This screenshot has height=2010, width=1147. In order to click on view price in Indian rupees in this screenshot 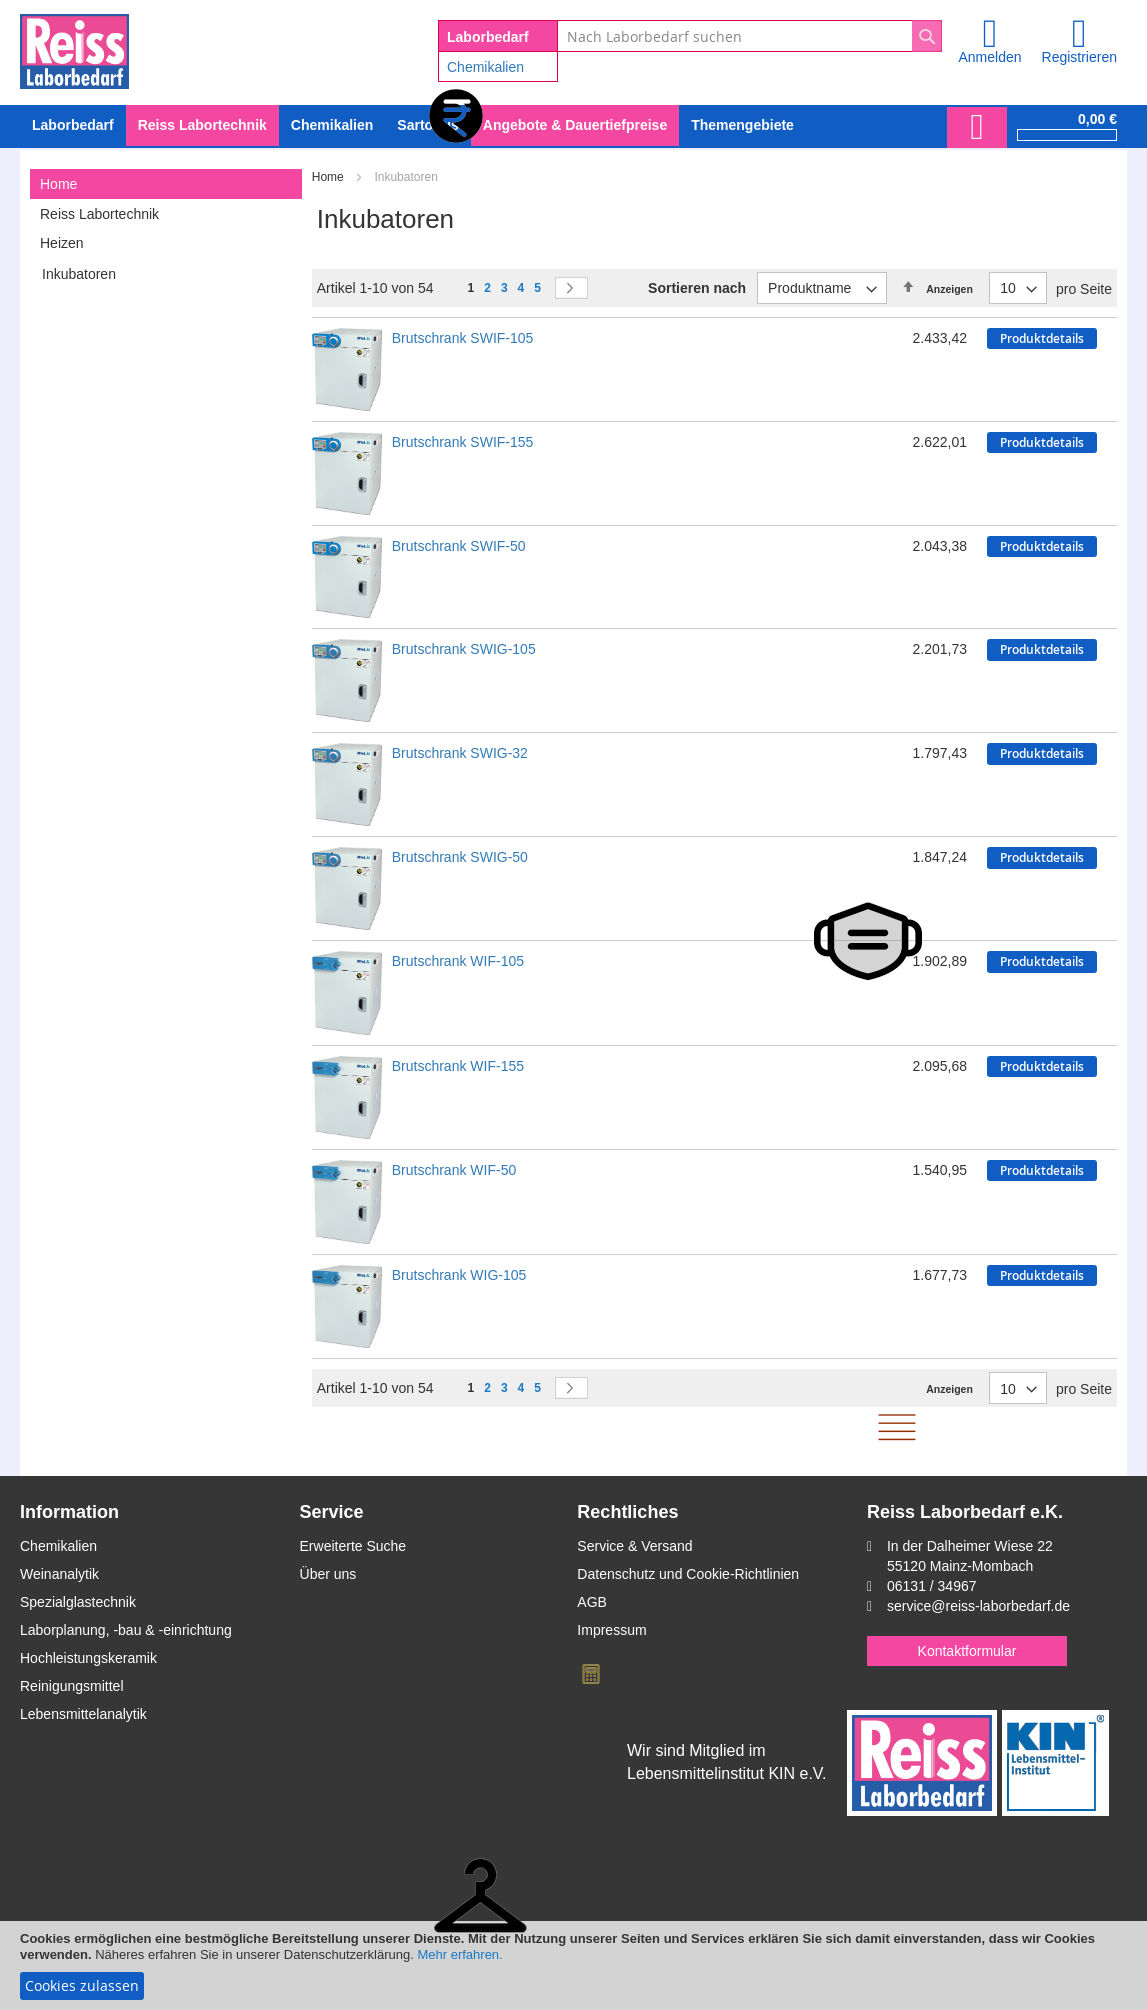, I will do `click(456, 116)`.